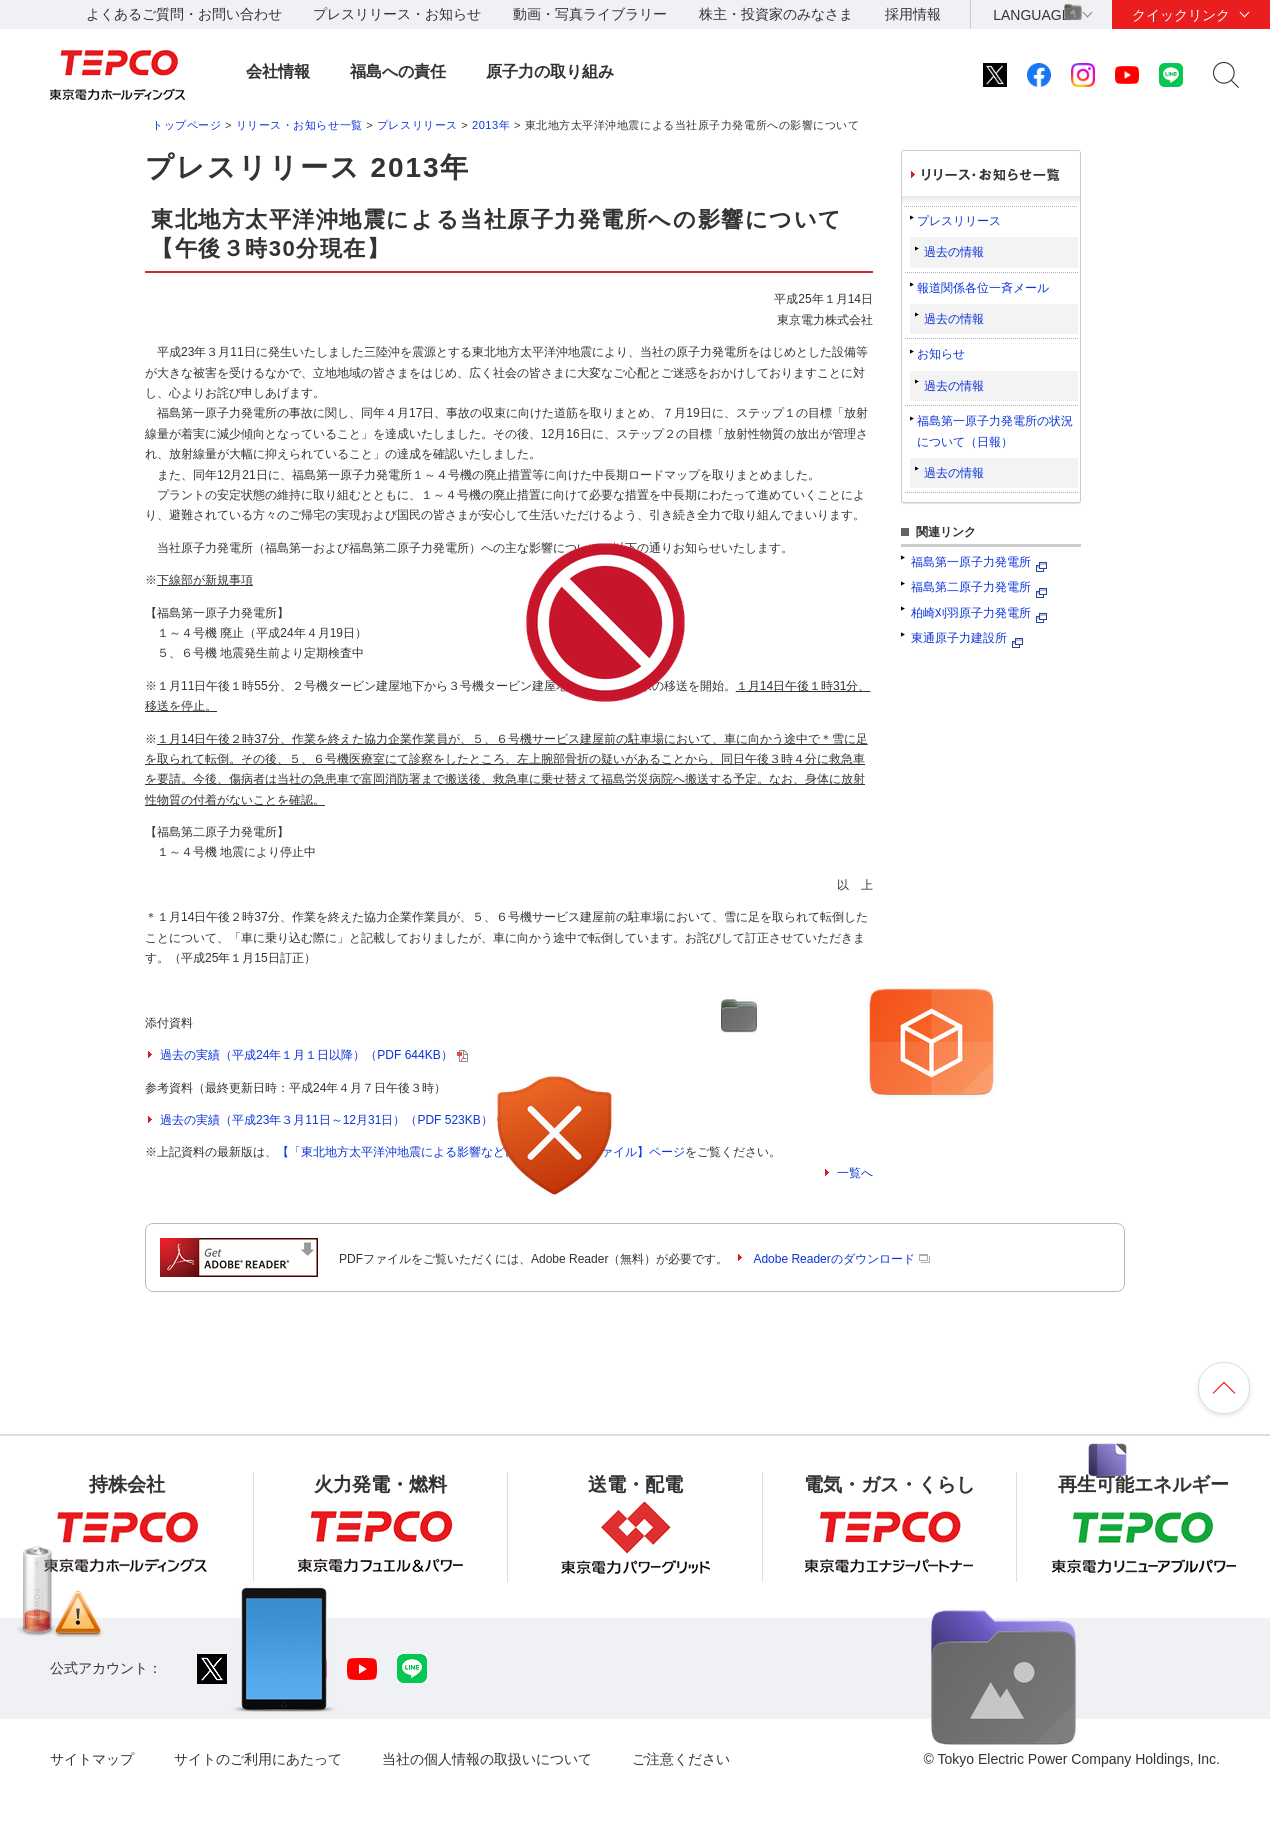  Describe the element at coordinates (284, 1650) in the screenshot. I see `manage connected iPad device` at that location.